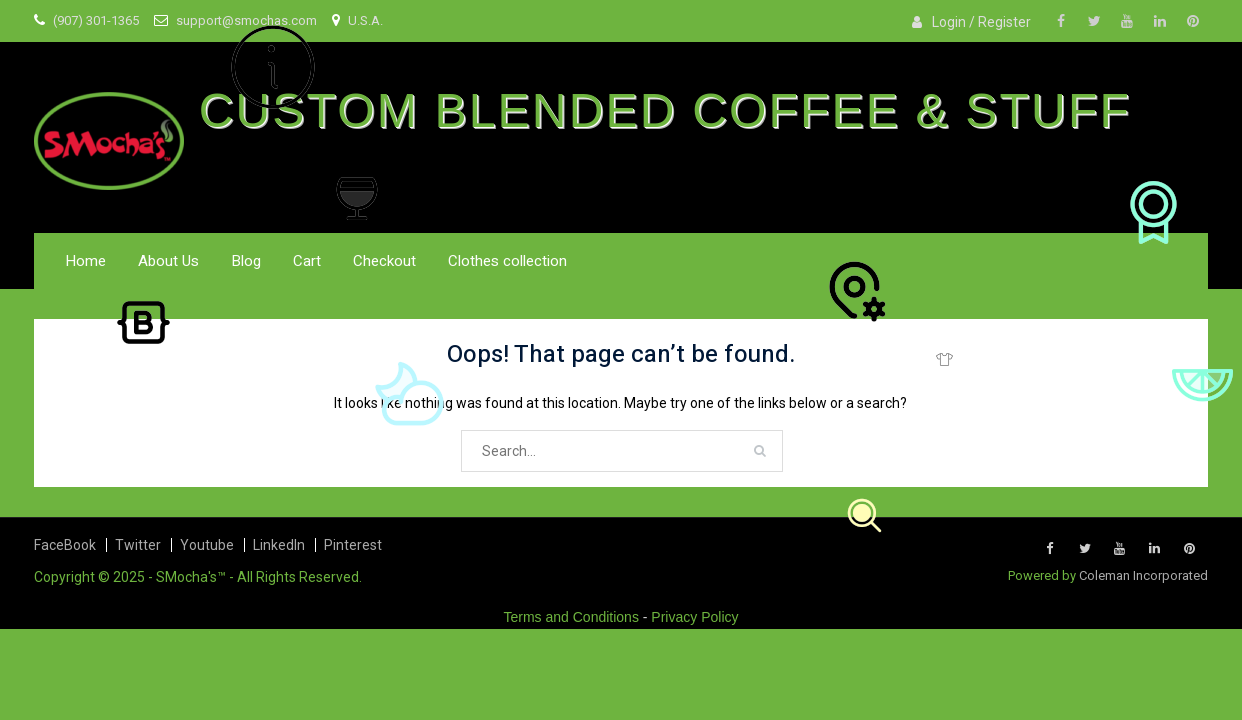  Describe the element at coordinates (357, 198) in the screenshot. I see `browse wine or cocktail menu` at that location.